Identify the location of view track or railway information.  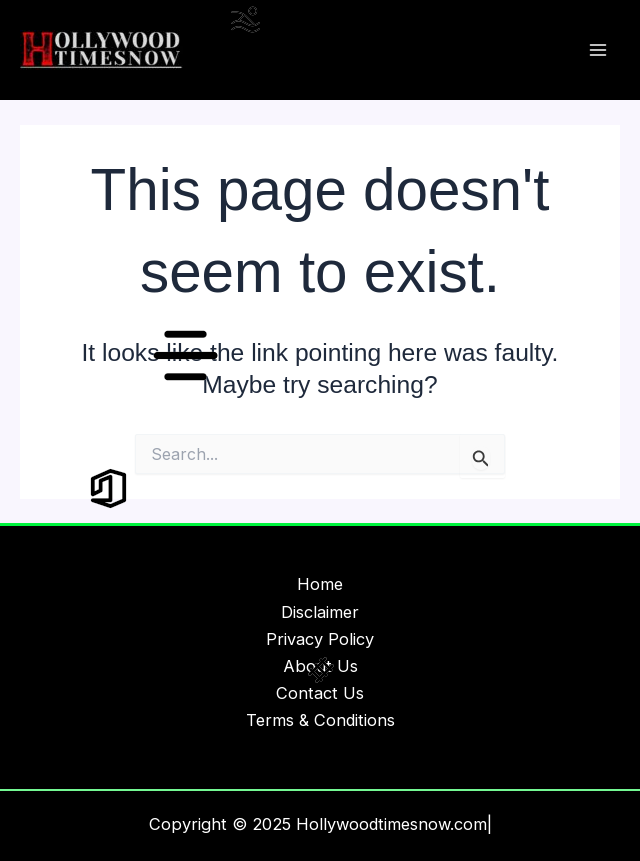
(321, 670).